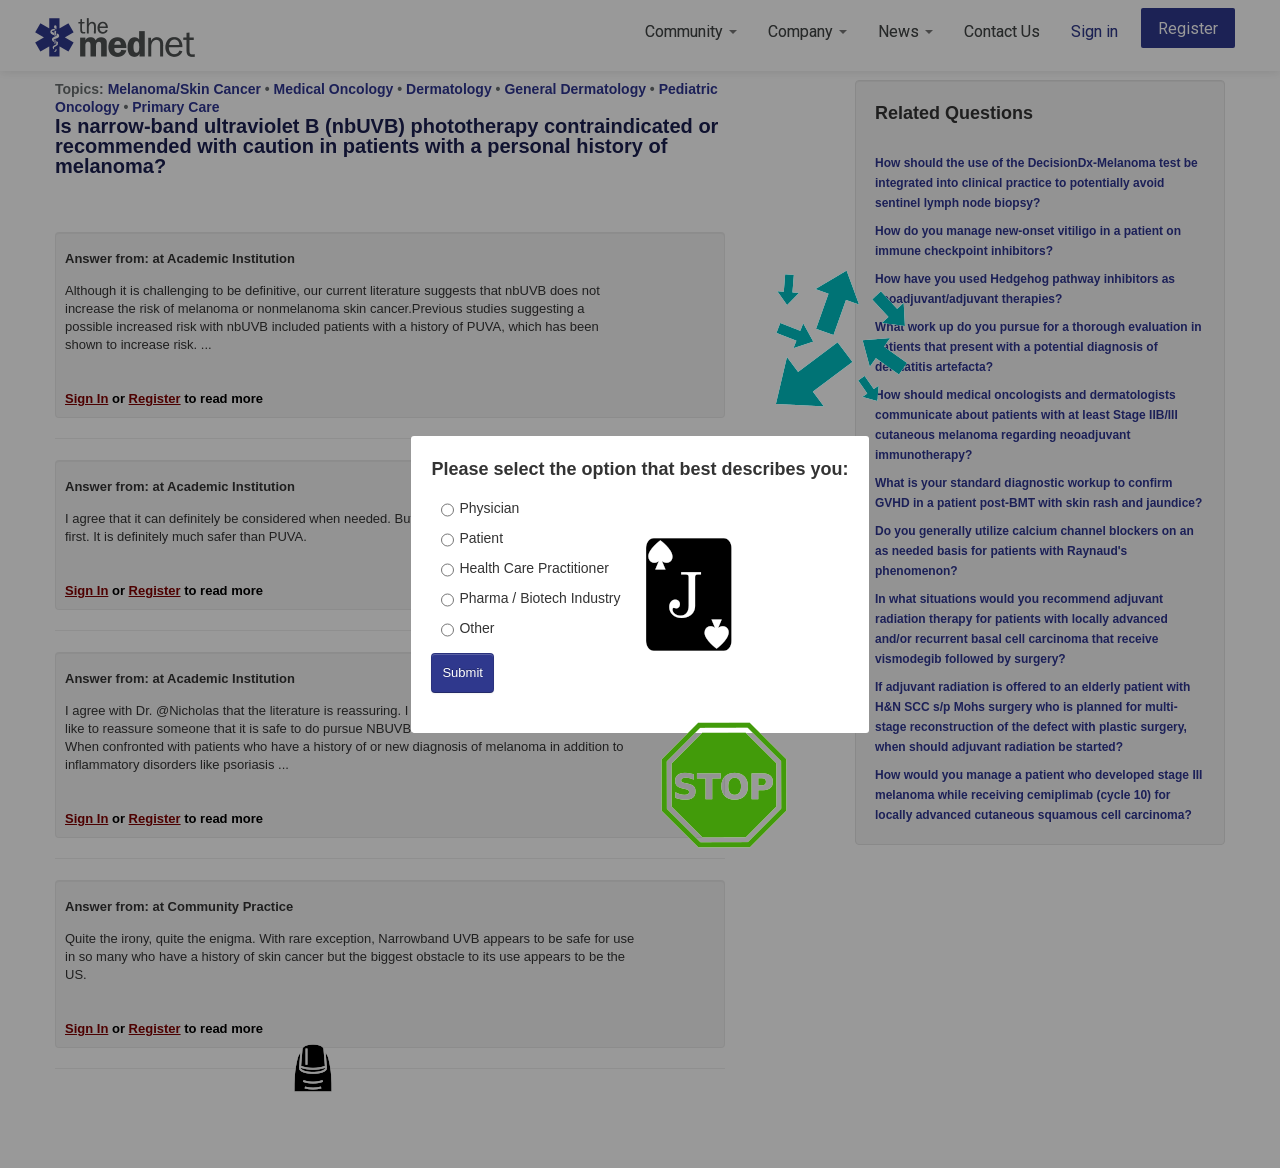 The height and width of the screenshot is (1168, 1280). What do you see at coordinates (724, 785) in the screenshot?
I see `stop or halt current action` at bounding box center [724, 785].